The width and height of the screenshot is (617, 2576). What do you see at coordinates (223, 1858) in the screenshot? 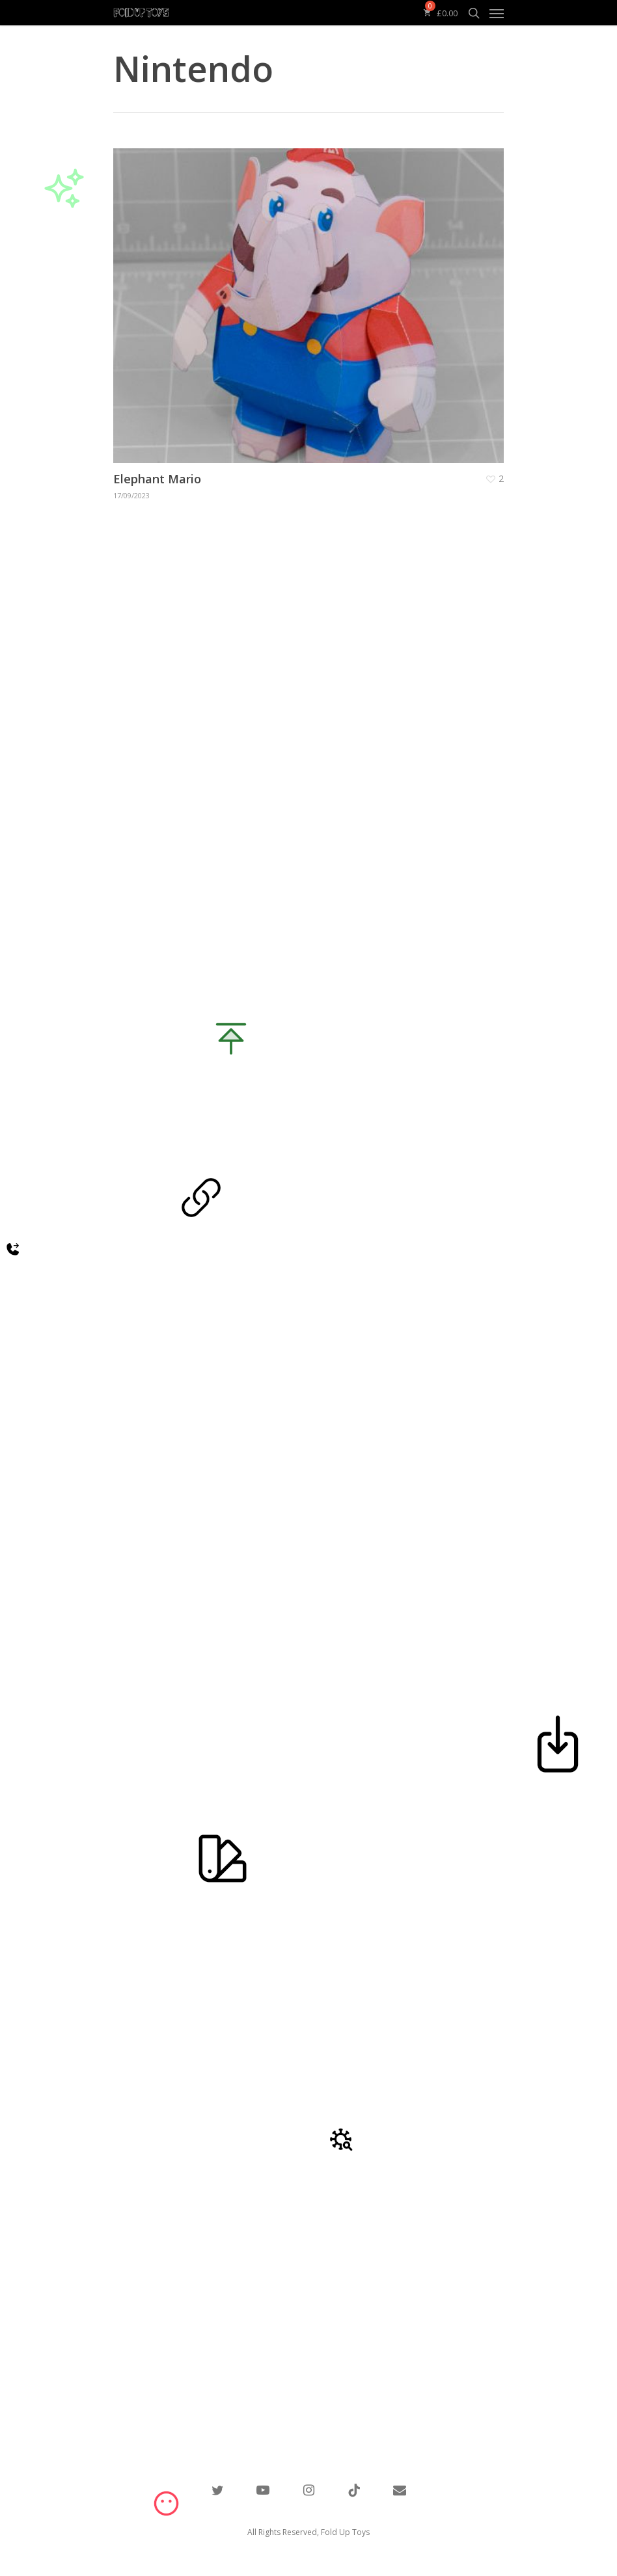
I see `select a color or theme` at bounding box center [223, 1858].